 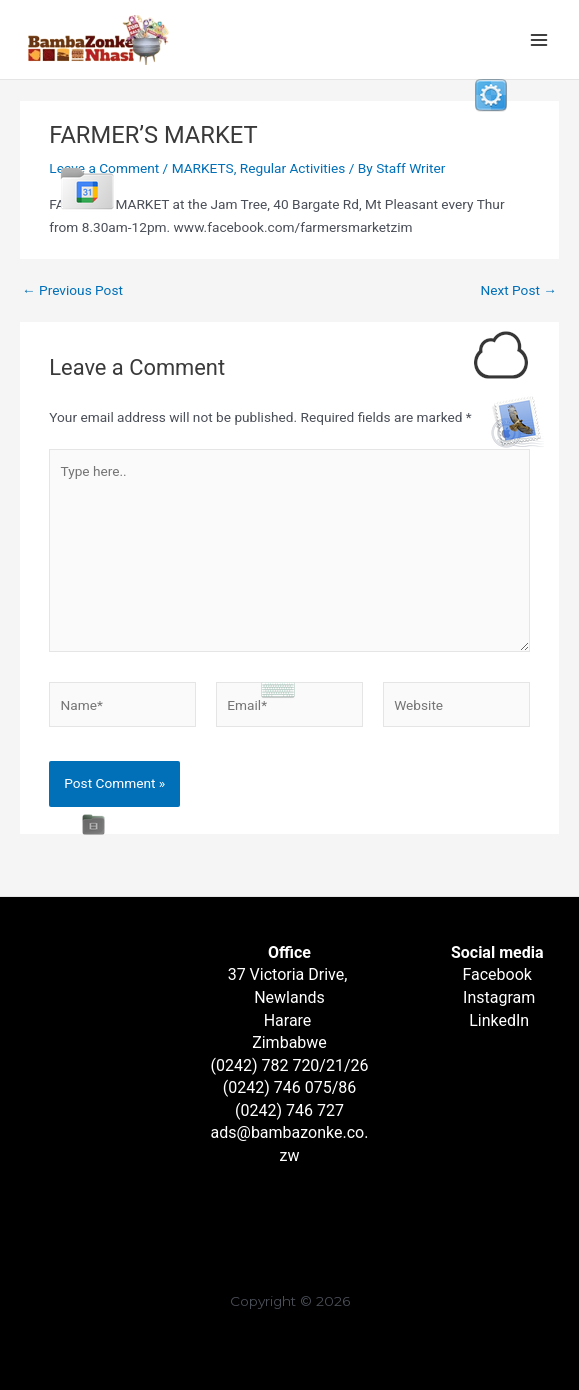 I want to click on access internet or cloud-based applications, so click(x=501, y=355).